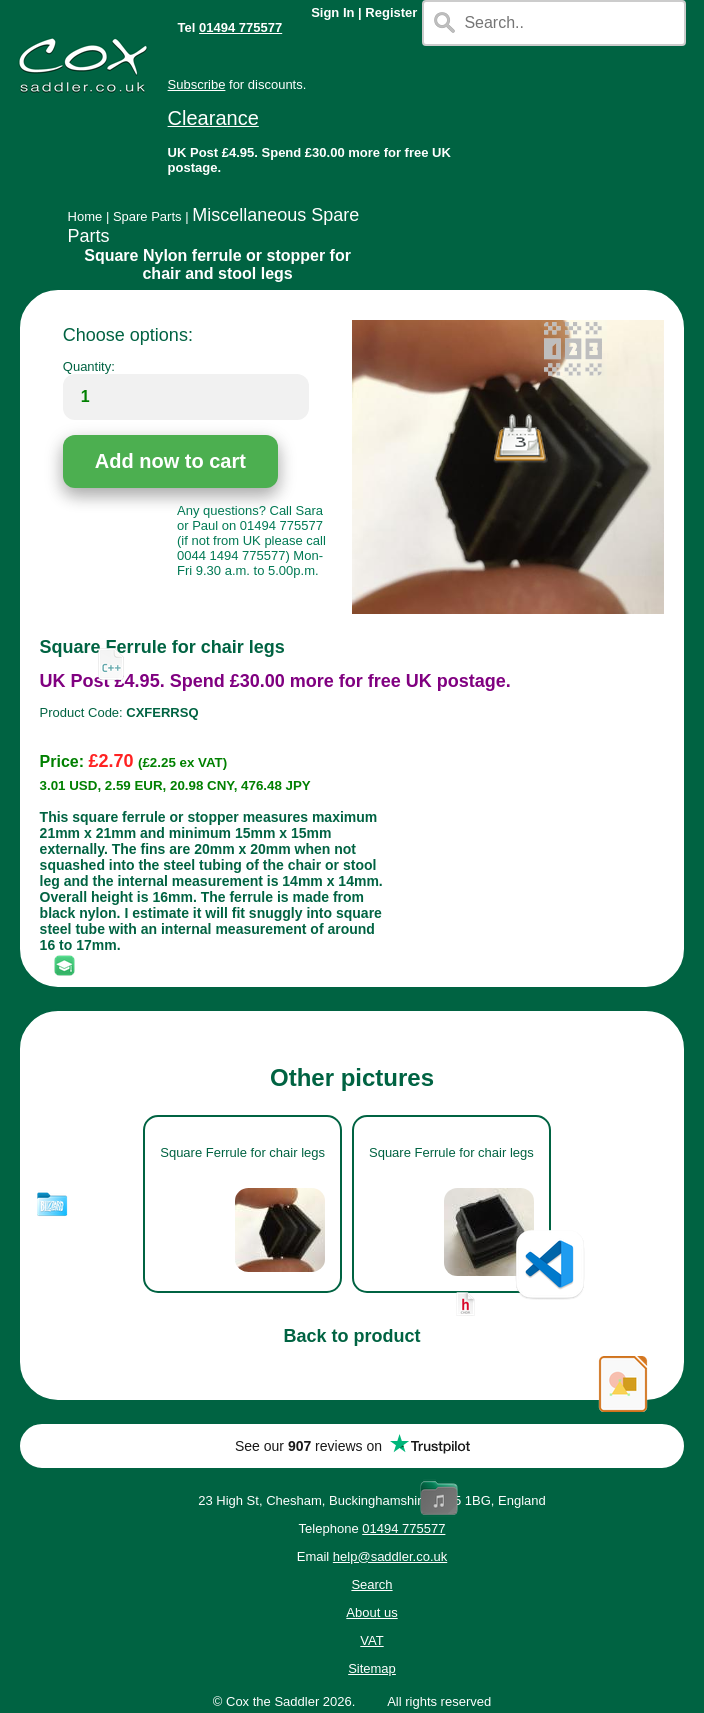 The height and width of the screenshot is (1713, 704). What do you see at coordinates (573, 351) in the screenshot?
I see `access privacy and security settings` at bounding box center [573, 351].